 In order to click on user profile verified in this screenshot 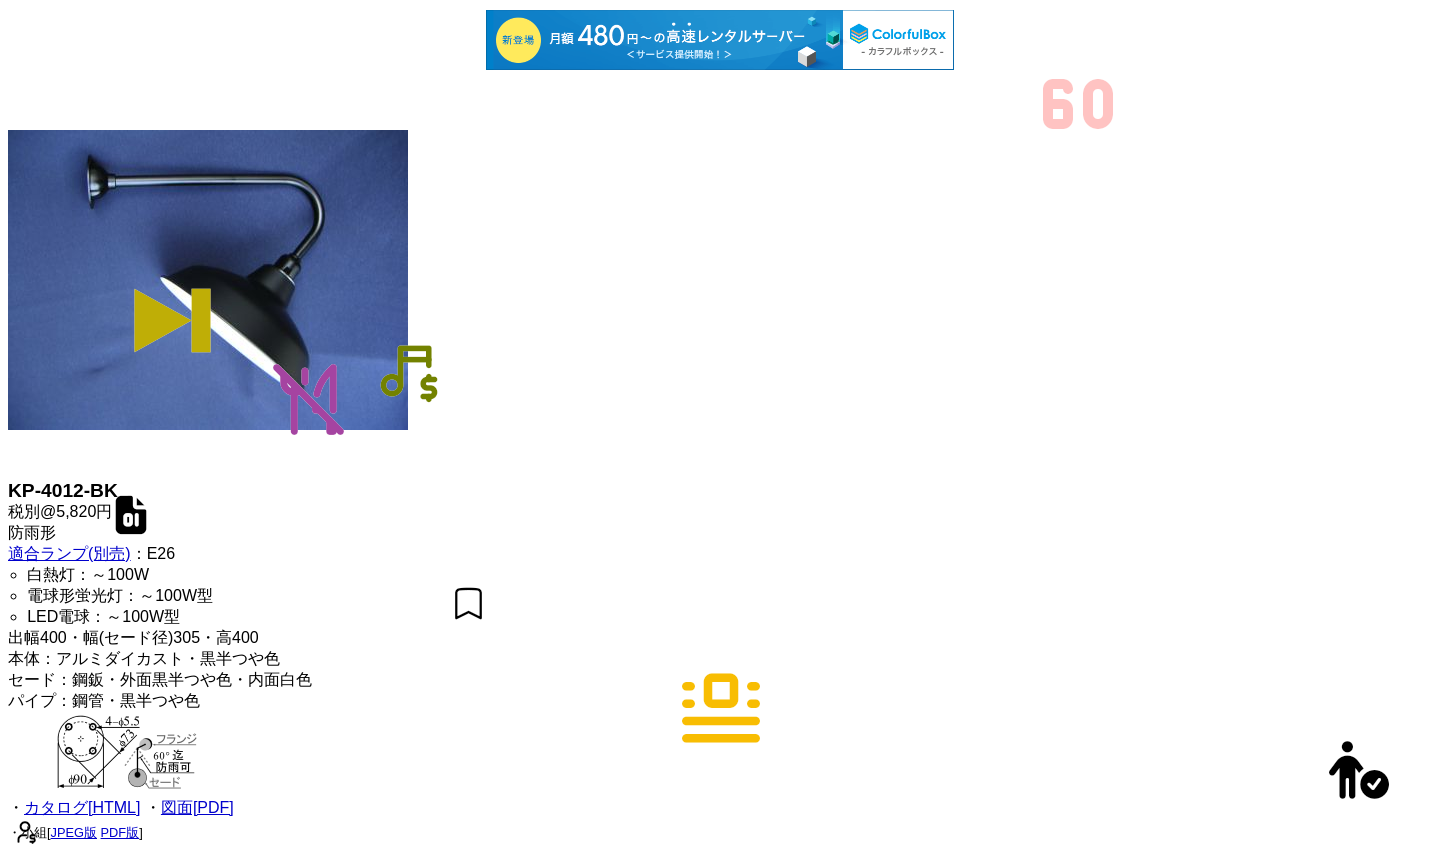, I will do `click(1357, 770)`.